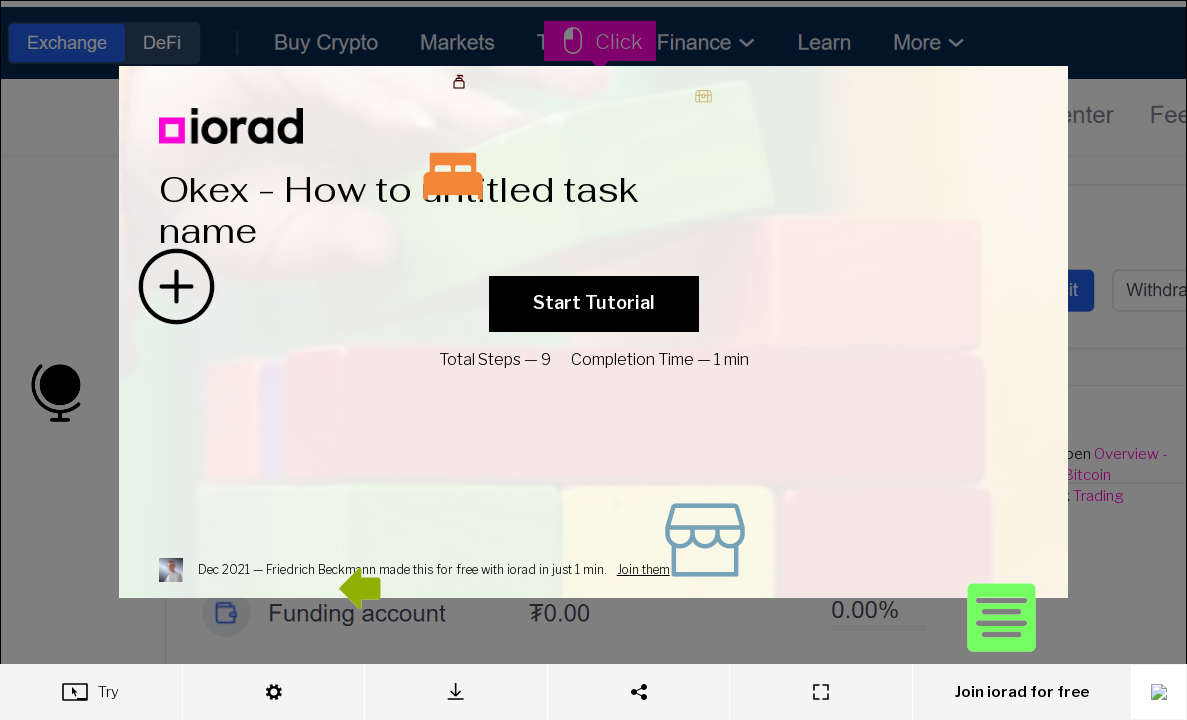 Image resolution: width=1187 pixels, height=720 pixels. I want to click on center align text, so click(1001, 617).